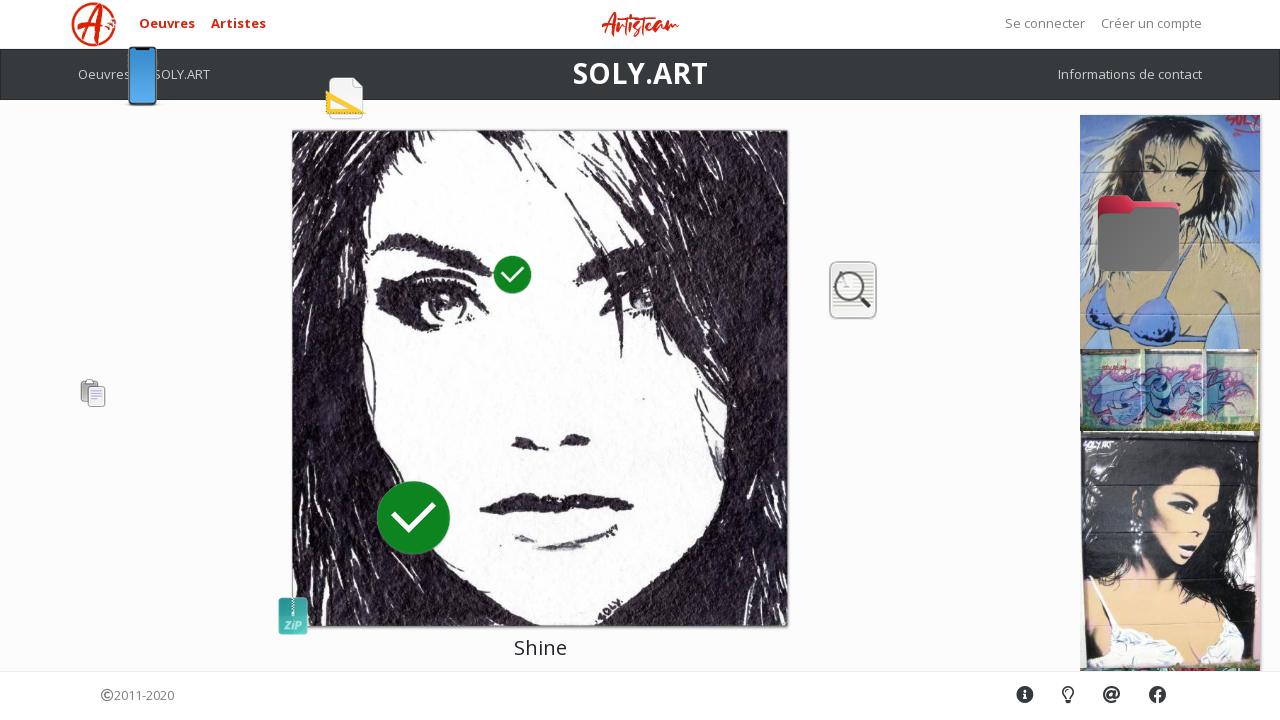 The width and height of the screenshot is (1280, 720). What do you see at coordinates (413, 517) in the screenshot?
I see `dropbox file is synced and up to date` at bounding box center [413, 517].